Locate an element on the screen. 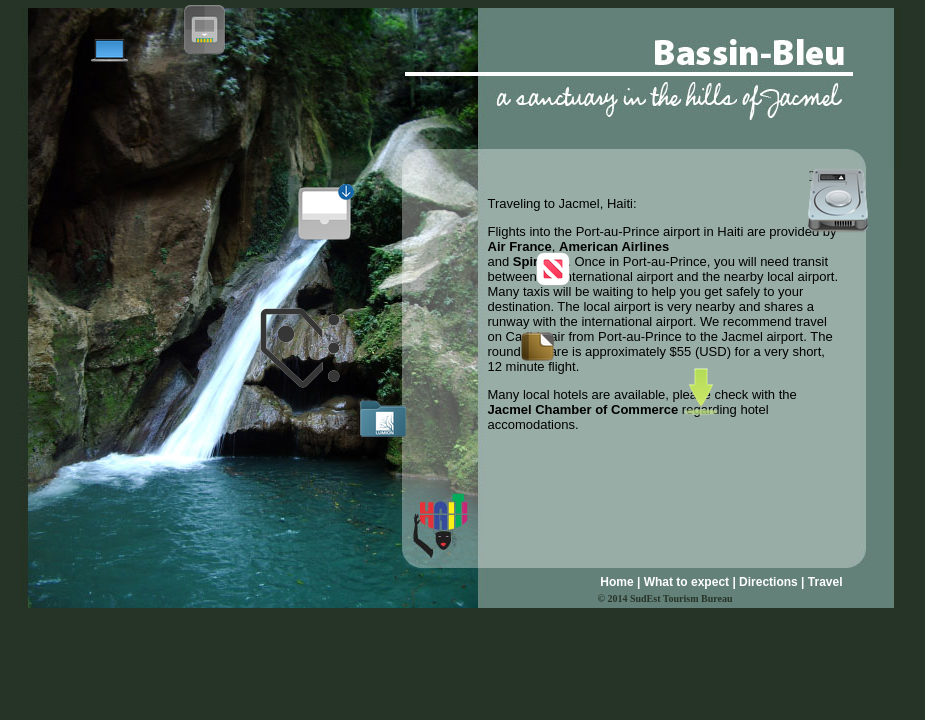 Image resolution: width=925 pixels, height=720 pixels. view or manage music tags is located at coordinates (300, 348).